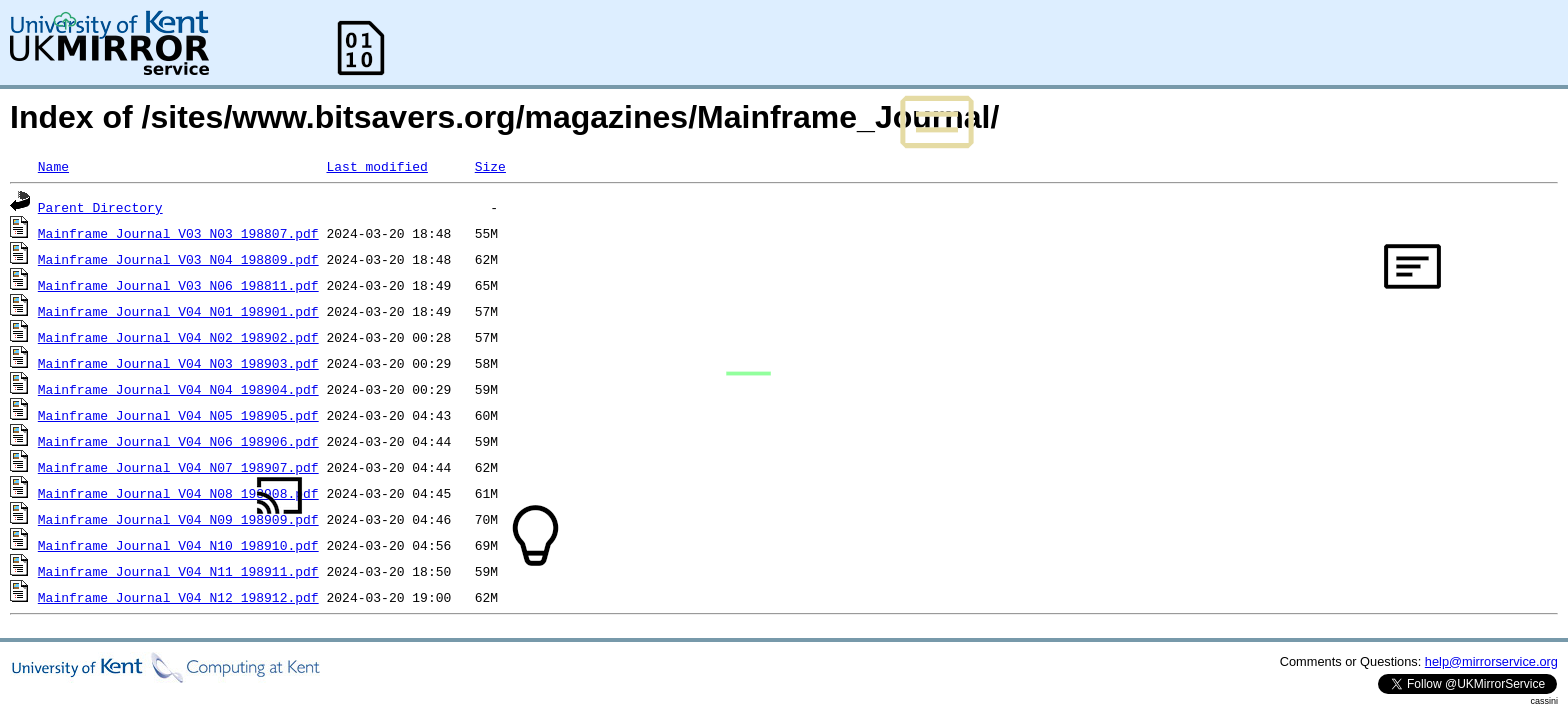  Describe the element at coordinates (279, 495) in the screenshot. I see `cast to a nearby device` at that location.